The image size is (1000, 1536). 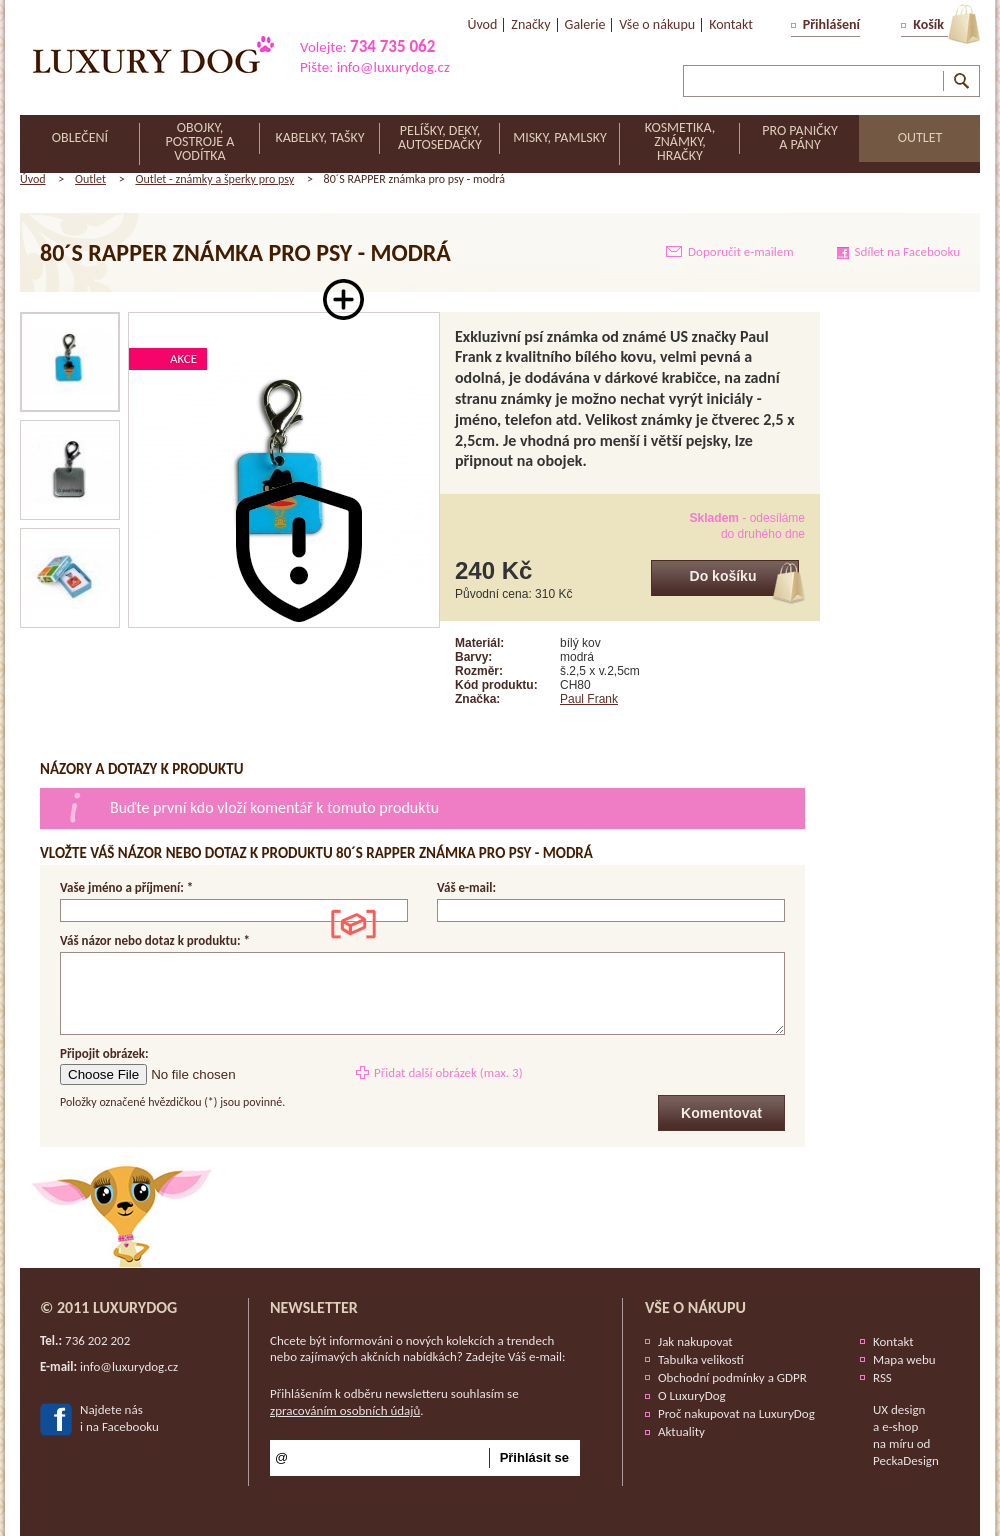 What do you see at coordinates (343, 299) in the screenshot?
I see `add a new item` at bounding box center [343, 299].